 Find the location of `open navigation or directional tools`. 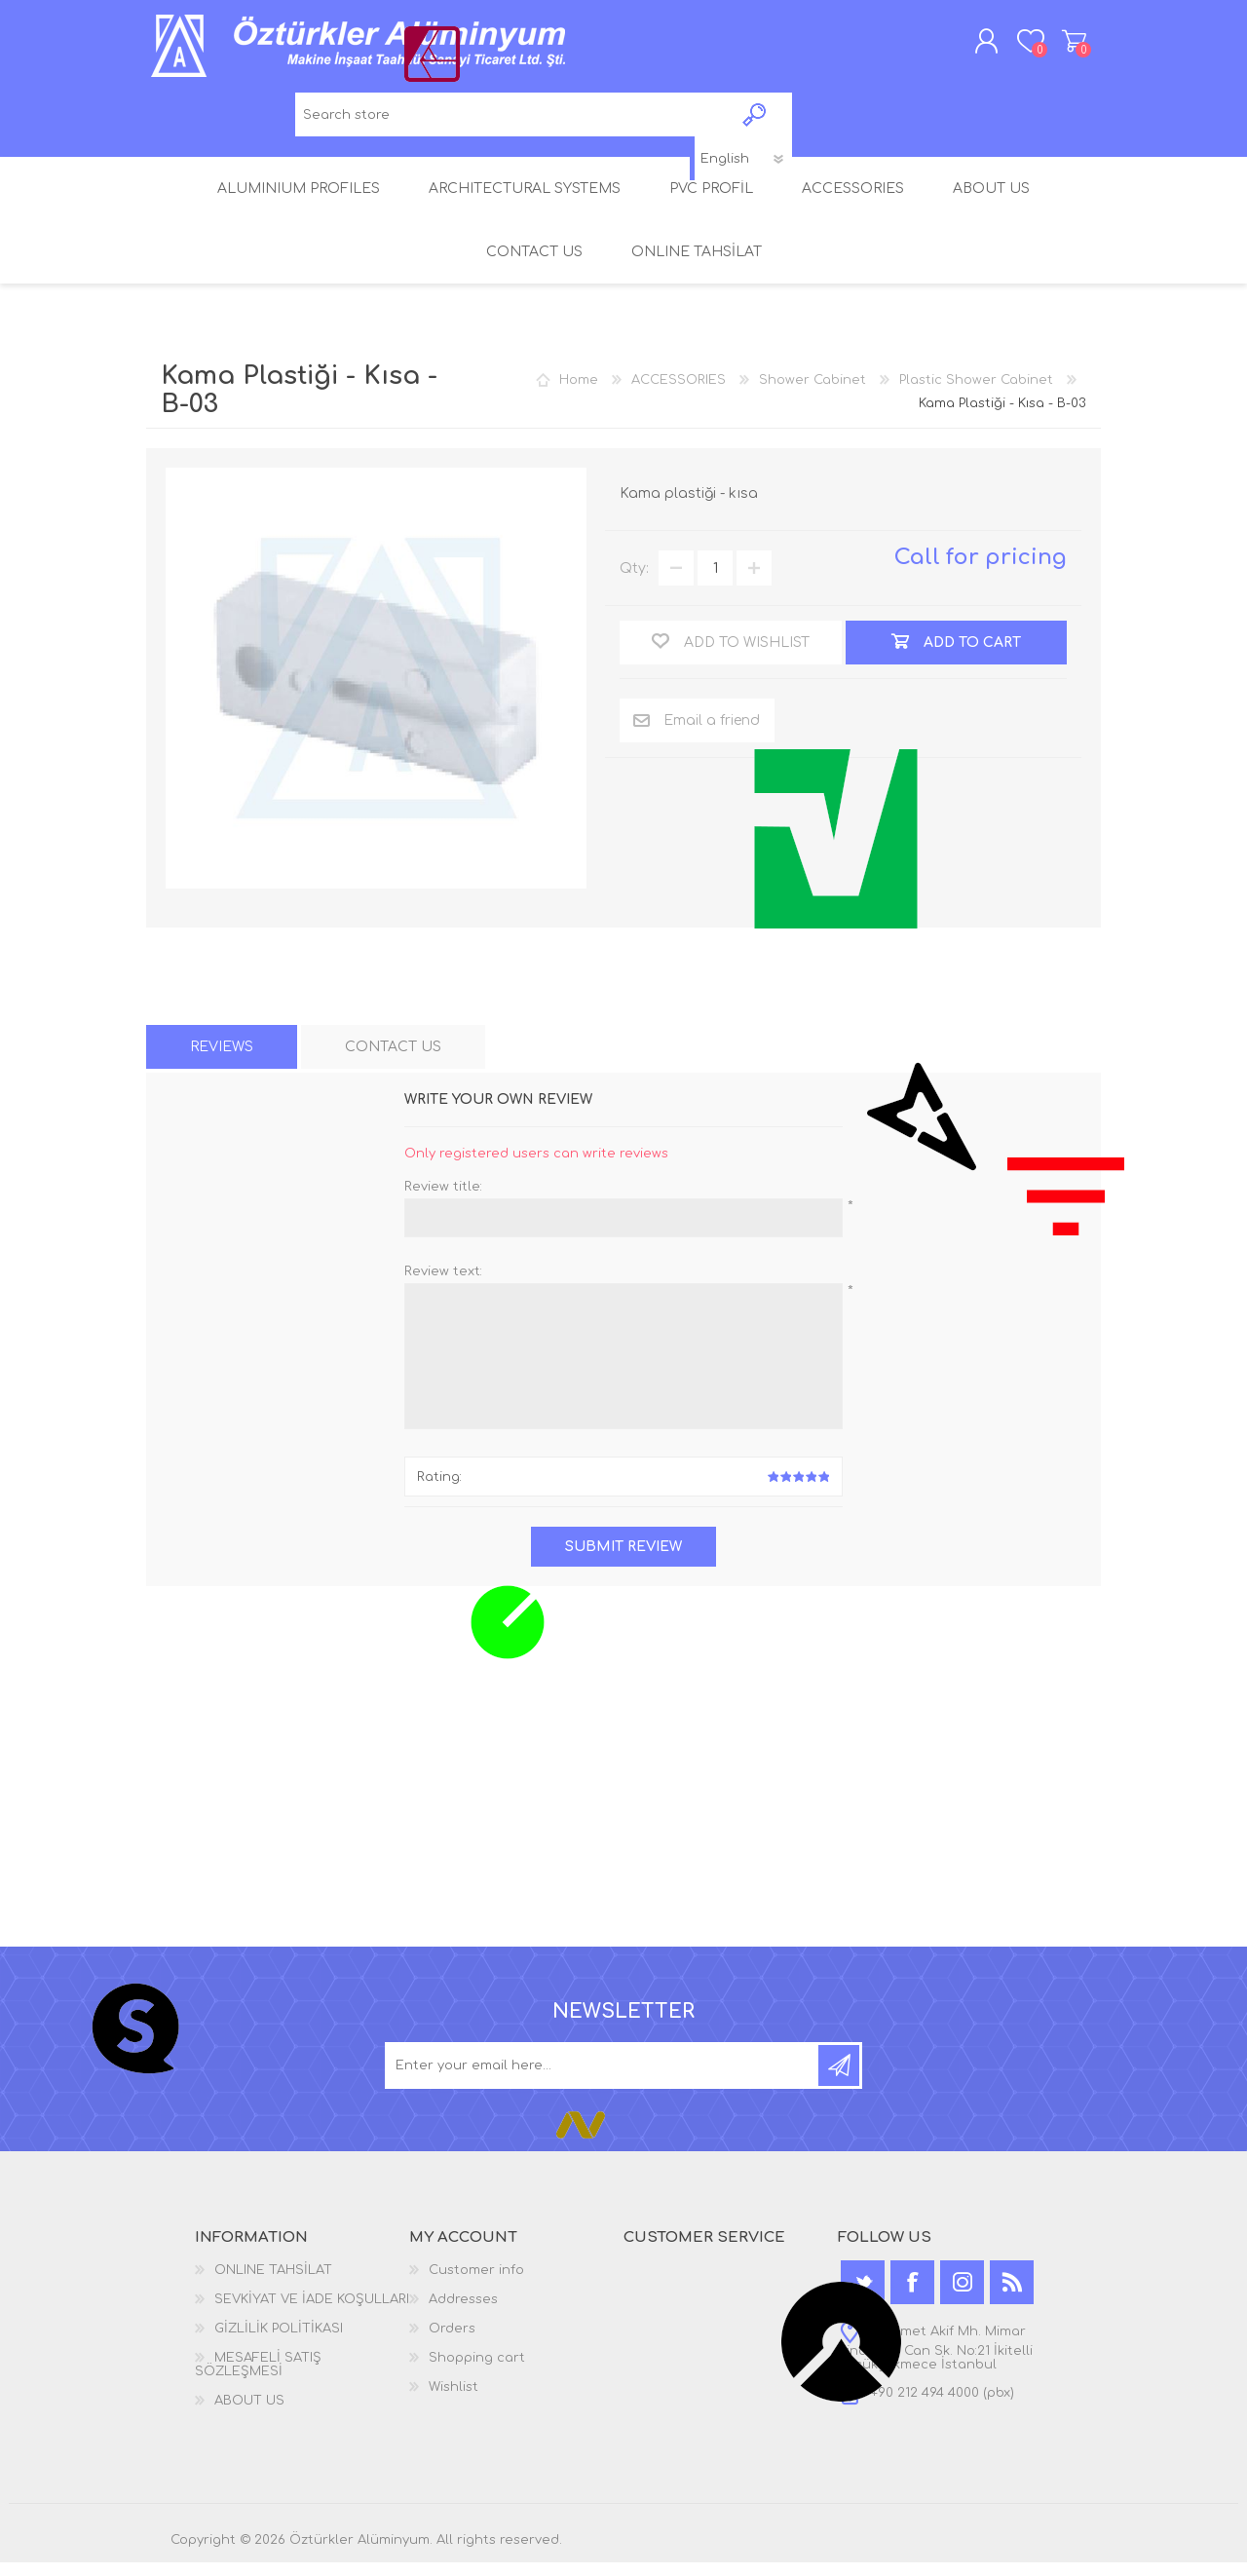

open navigation or directional tools is located at coordinates (508, 1622).